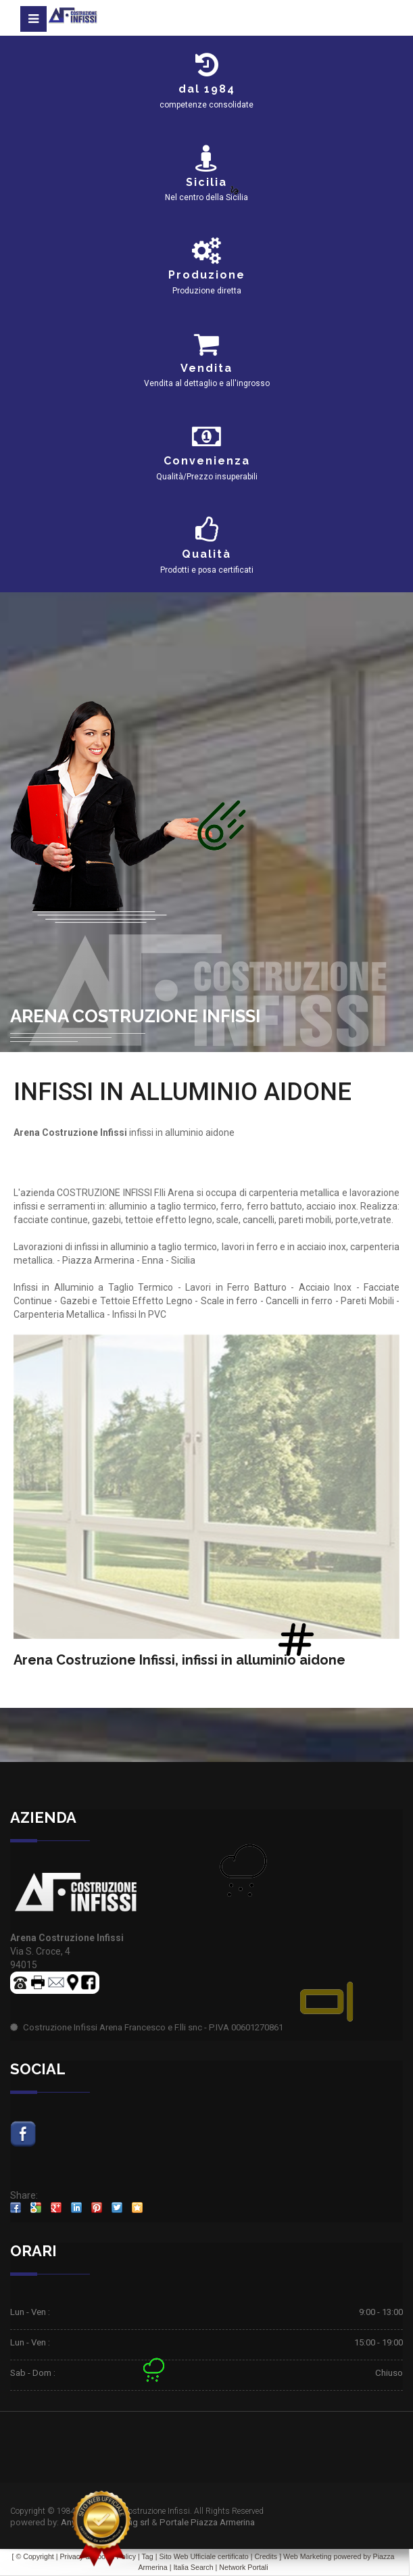 Image resolution: width=413 pixels, height=2576 pixels. I want to click on indicates a trending or viral item, so click(222, 826).